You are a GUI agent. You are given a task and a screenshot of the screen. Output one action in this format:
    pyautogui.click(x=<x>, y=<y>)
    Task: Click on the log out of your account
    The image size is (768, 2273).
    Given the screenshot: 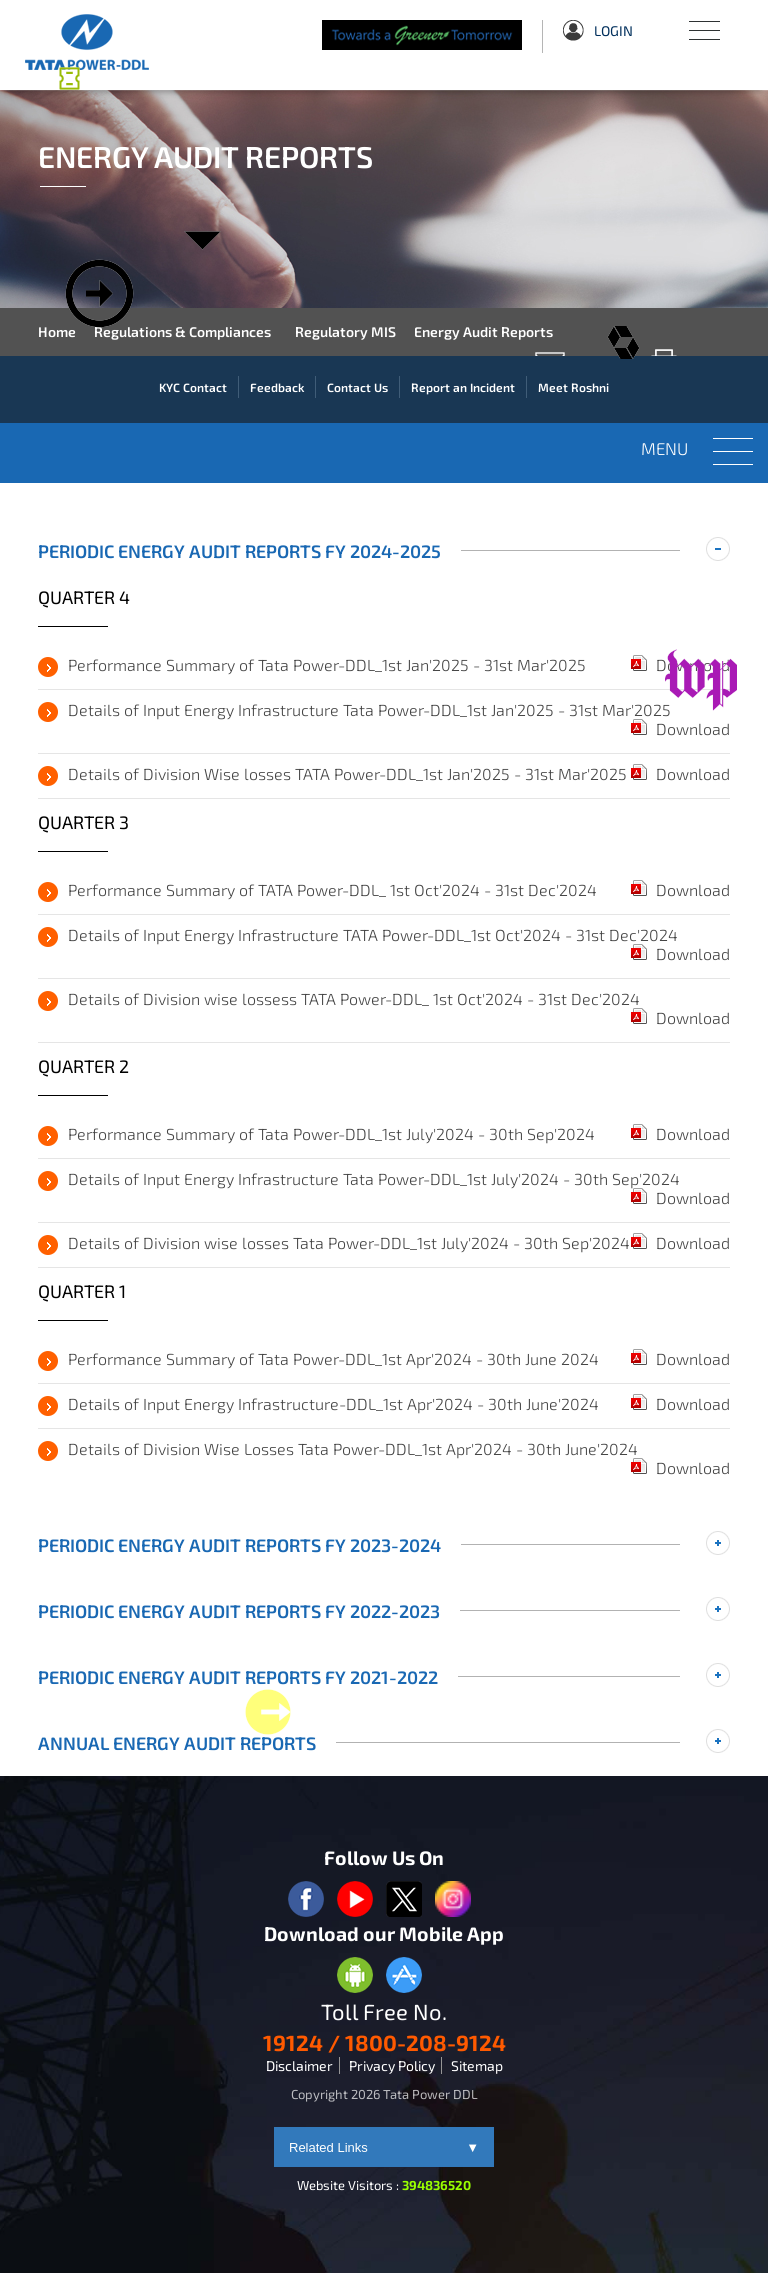 What is the action you would take?
    pyautogui.click(x=268, y=1712)
    